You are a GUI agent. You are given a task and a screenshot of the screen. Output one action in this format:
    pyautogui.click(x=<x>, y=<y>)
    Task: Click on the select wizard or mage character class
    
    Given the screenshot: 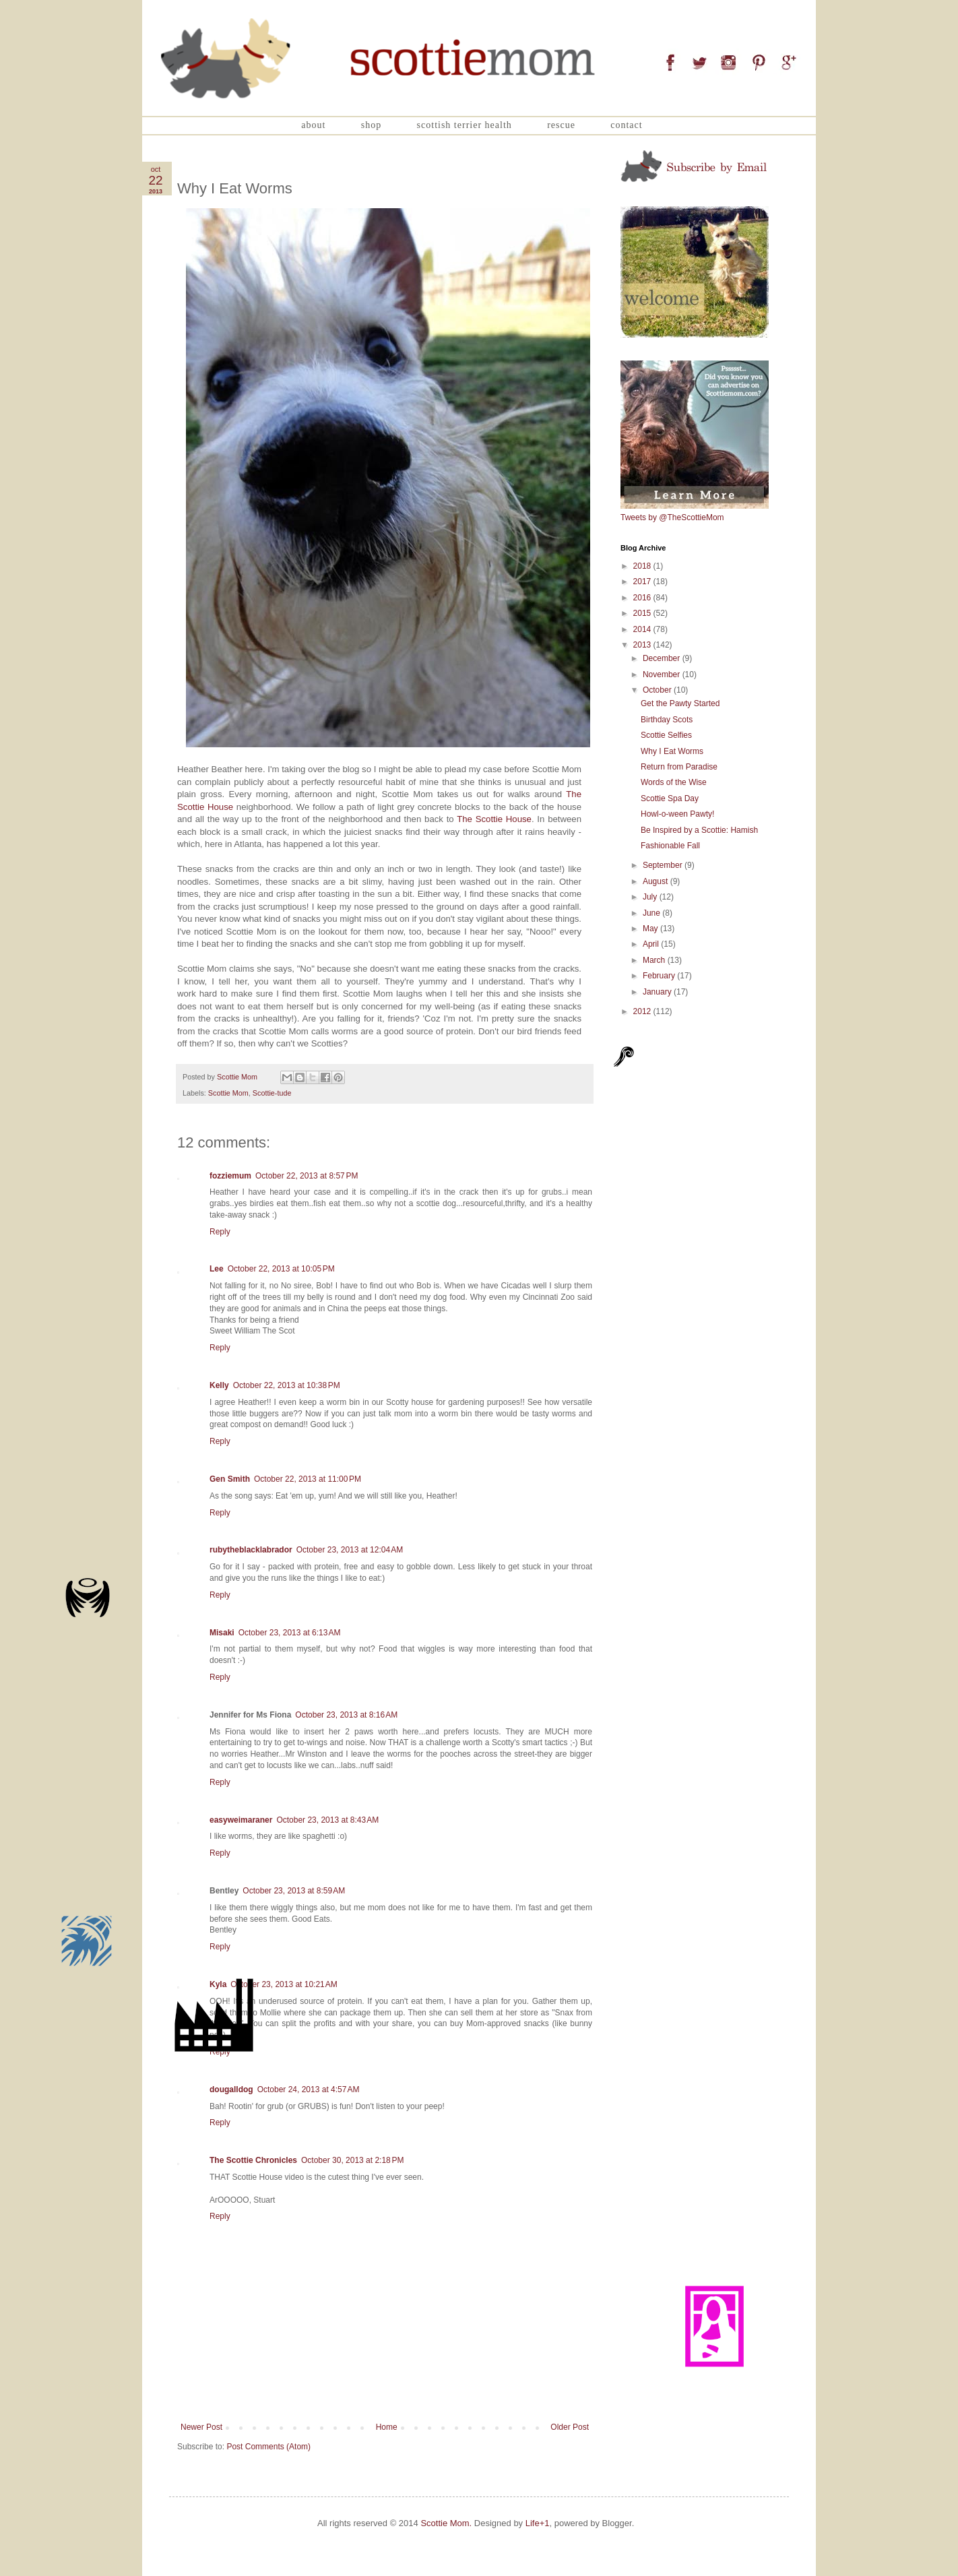 What is the action you would take?
    pyautogui.click(x=624, y=1057)
    